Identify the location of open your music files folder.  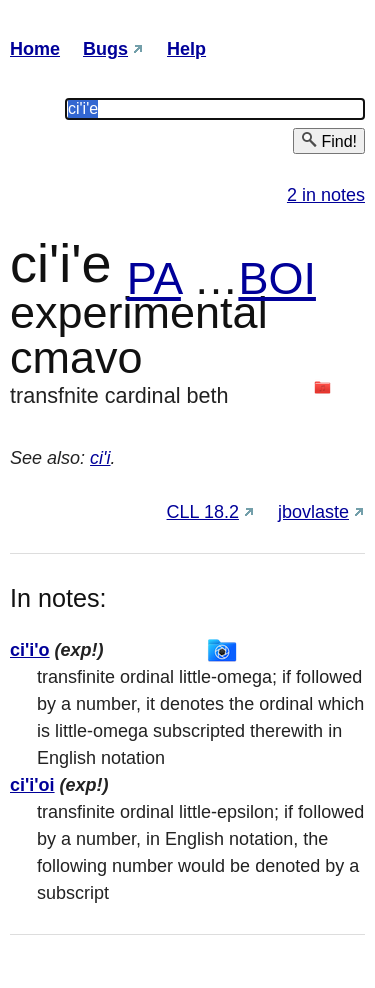
(322, 387).